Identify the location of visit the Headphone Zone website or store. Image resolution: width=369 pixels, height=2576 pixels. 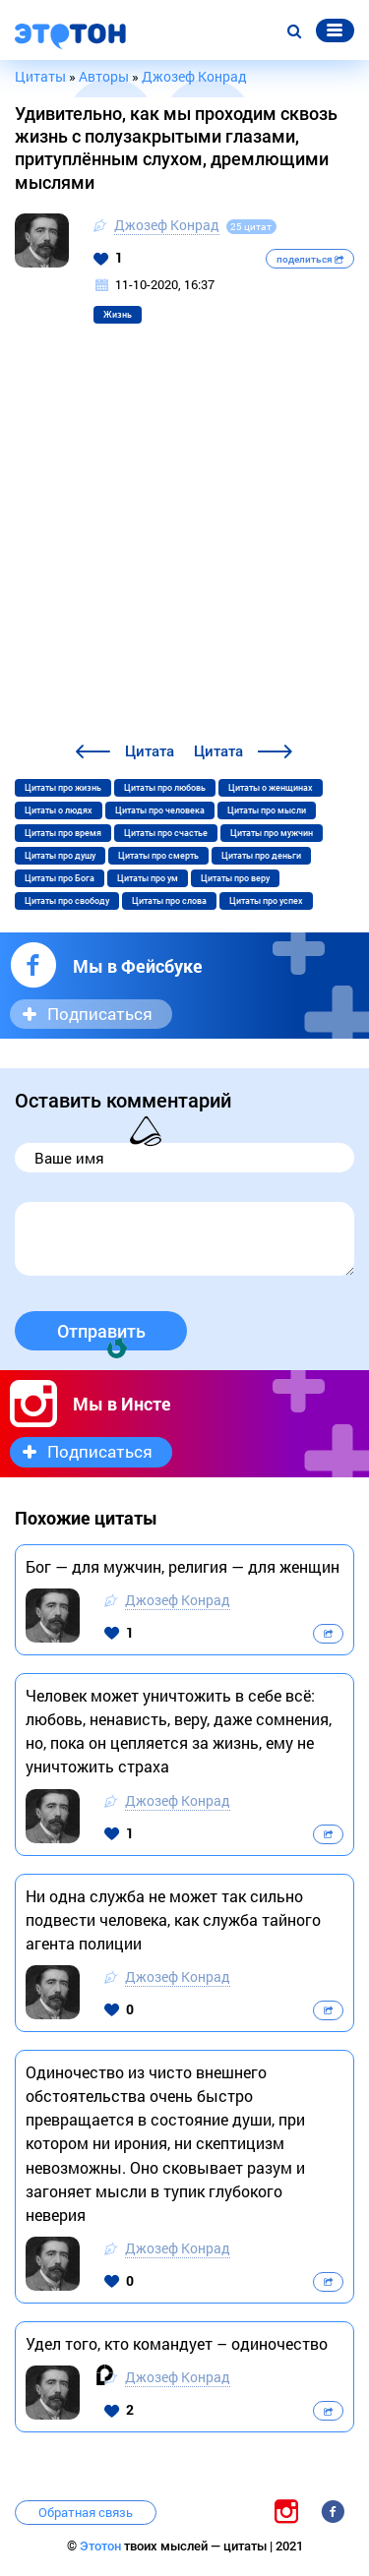
(117, 1348).